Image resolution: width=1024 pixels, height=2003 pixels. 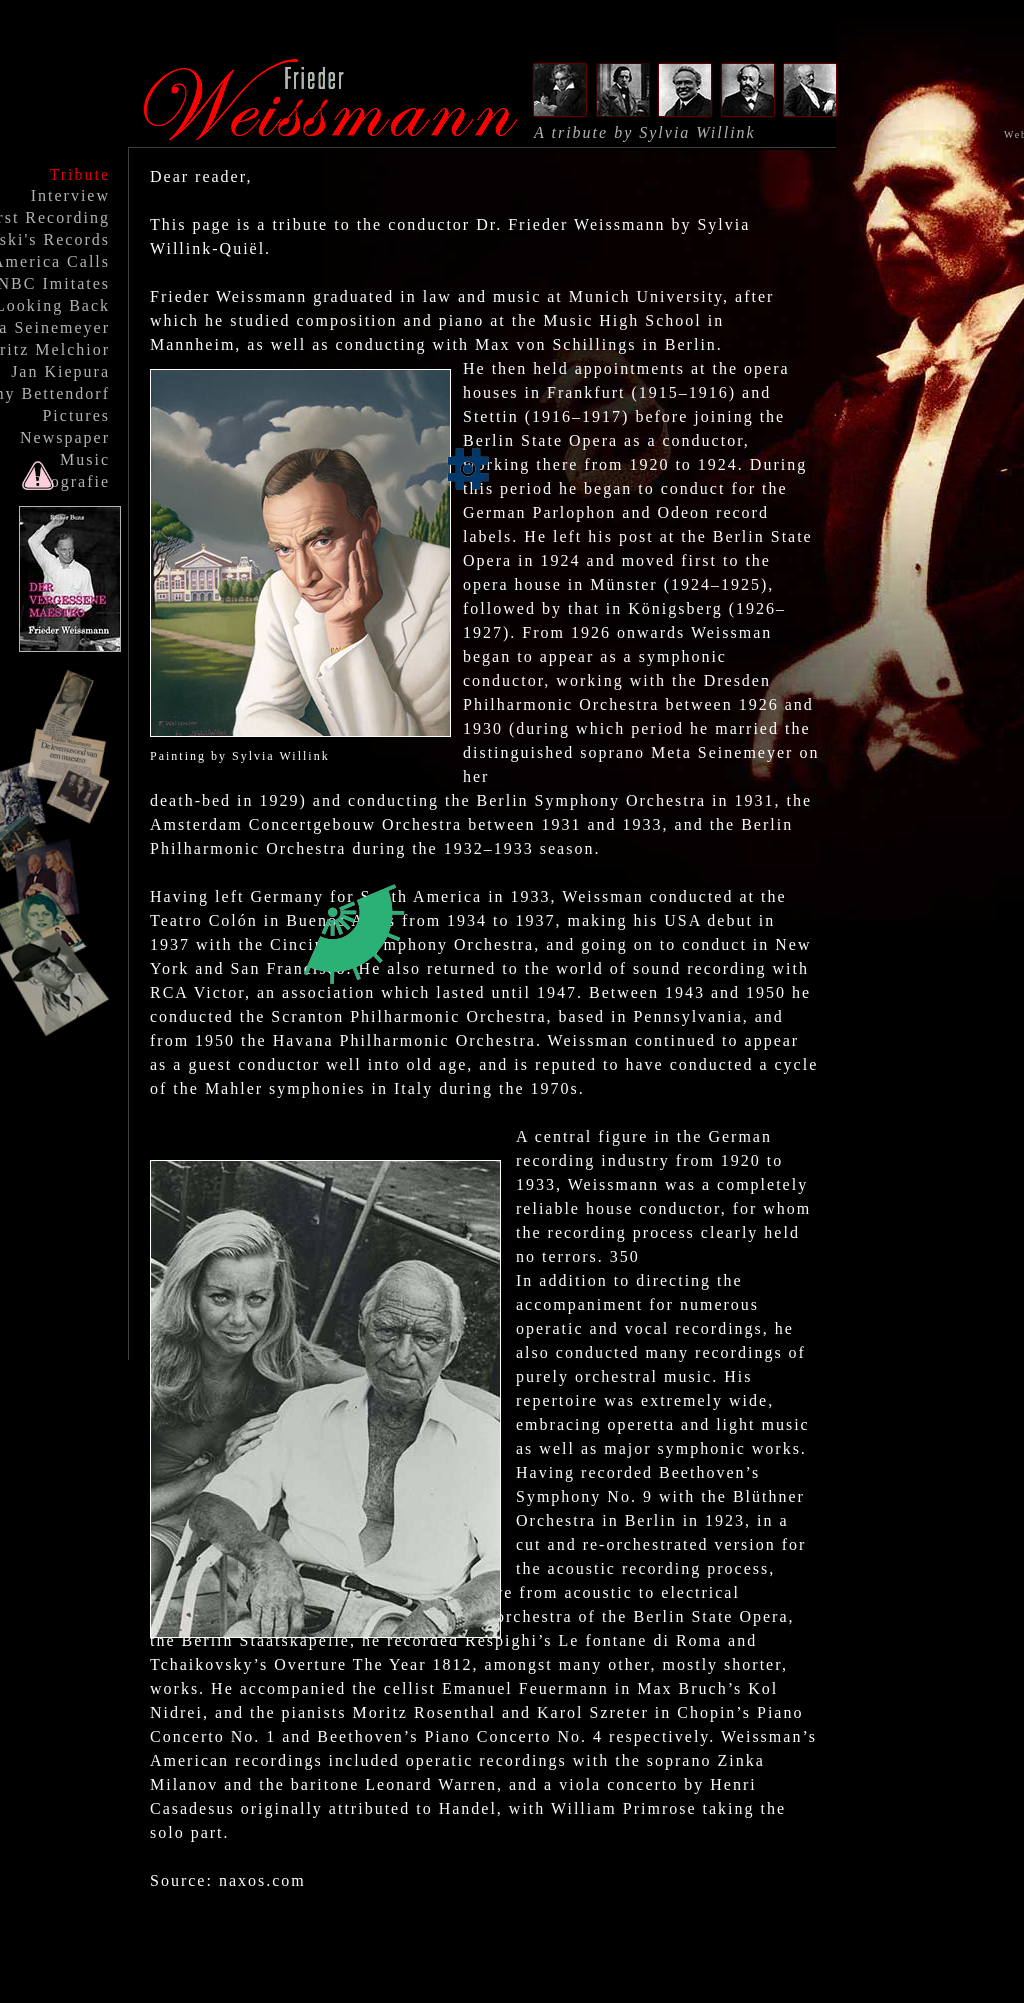 I want to click on settings or configuration menu, so click(x=468, y=469).